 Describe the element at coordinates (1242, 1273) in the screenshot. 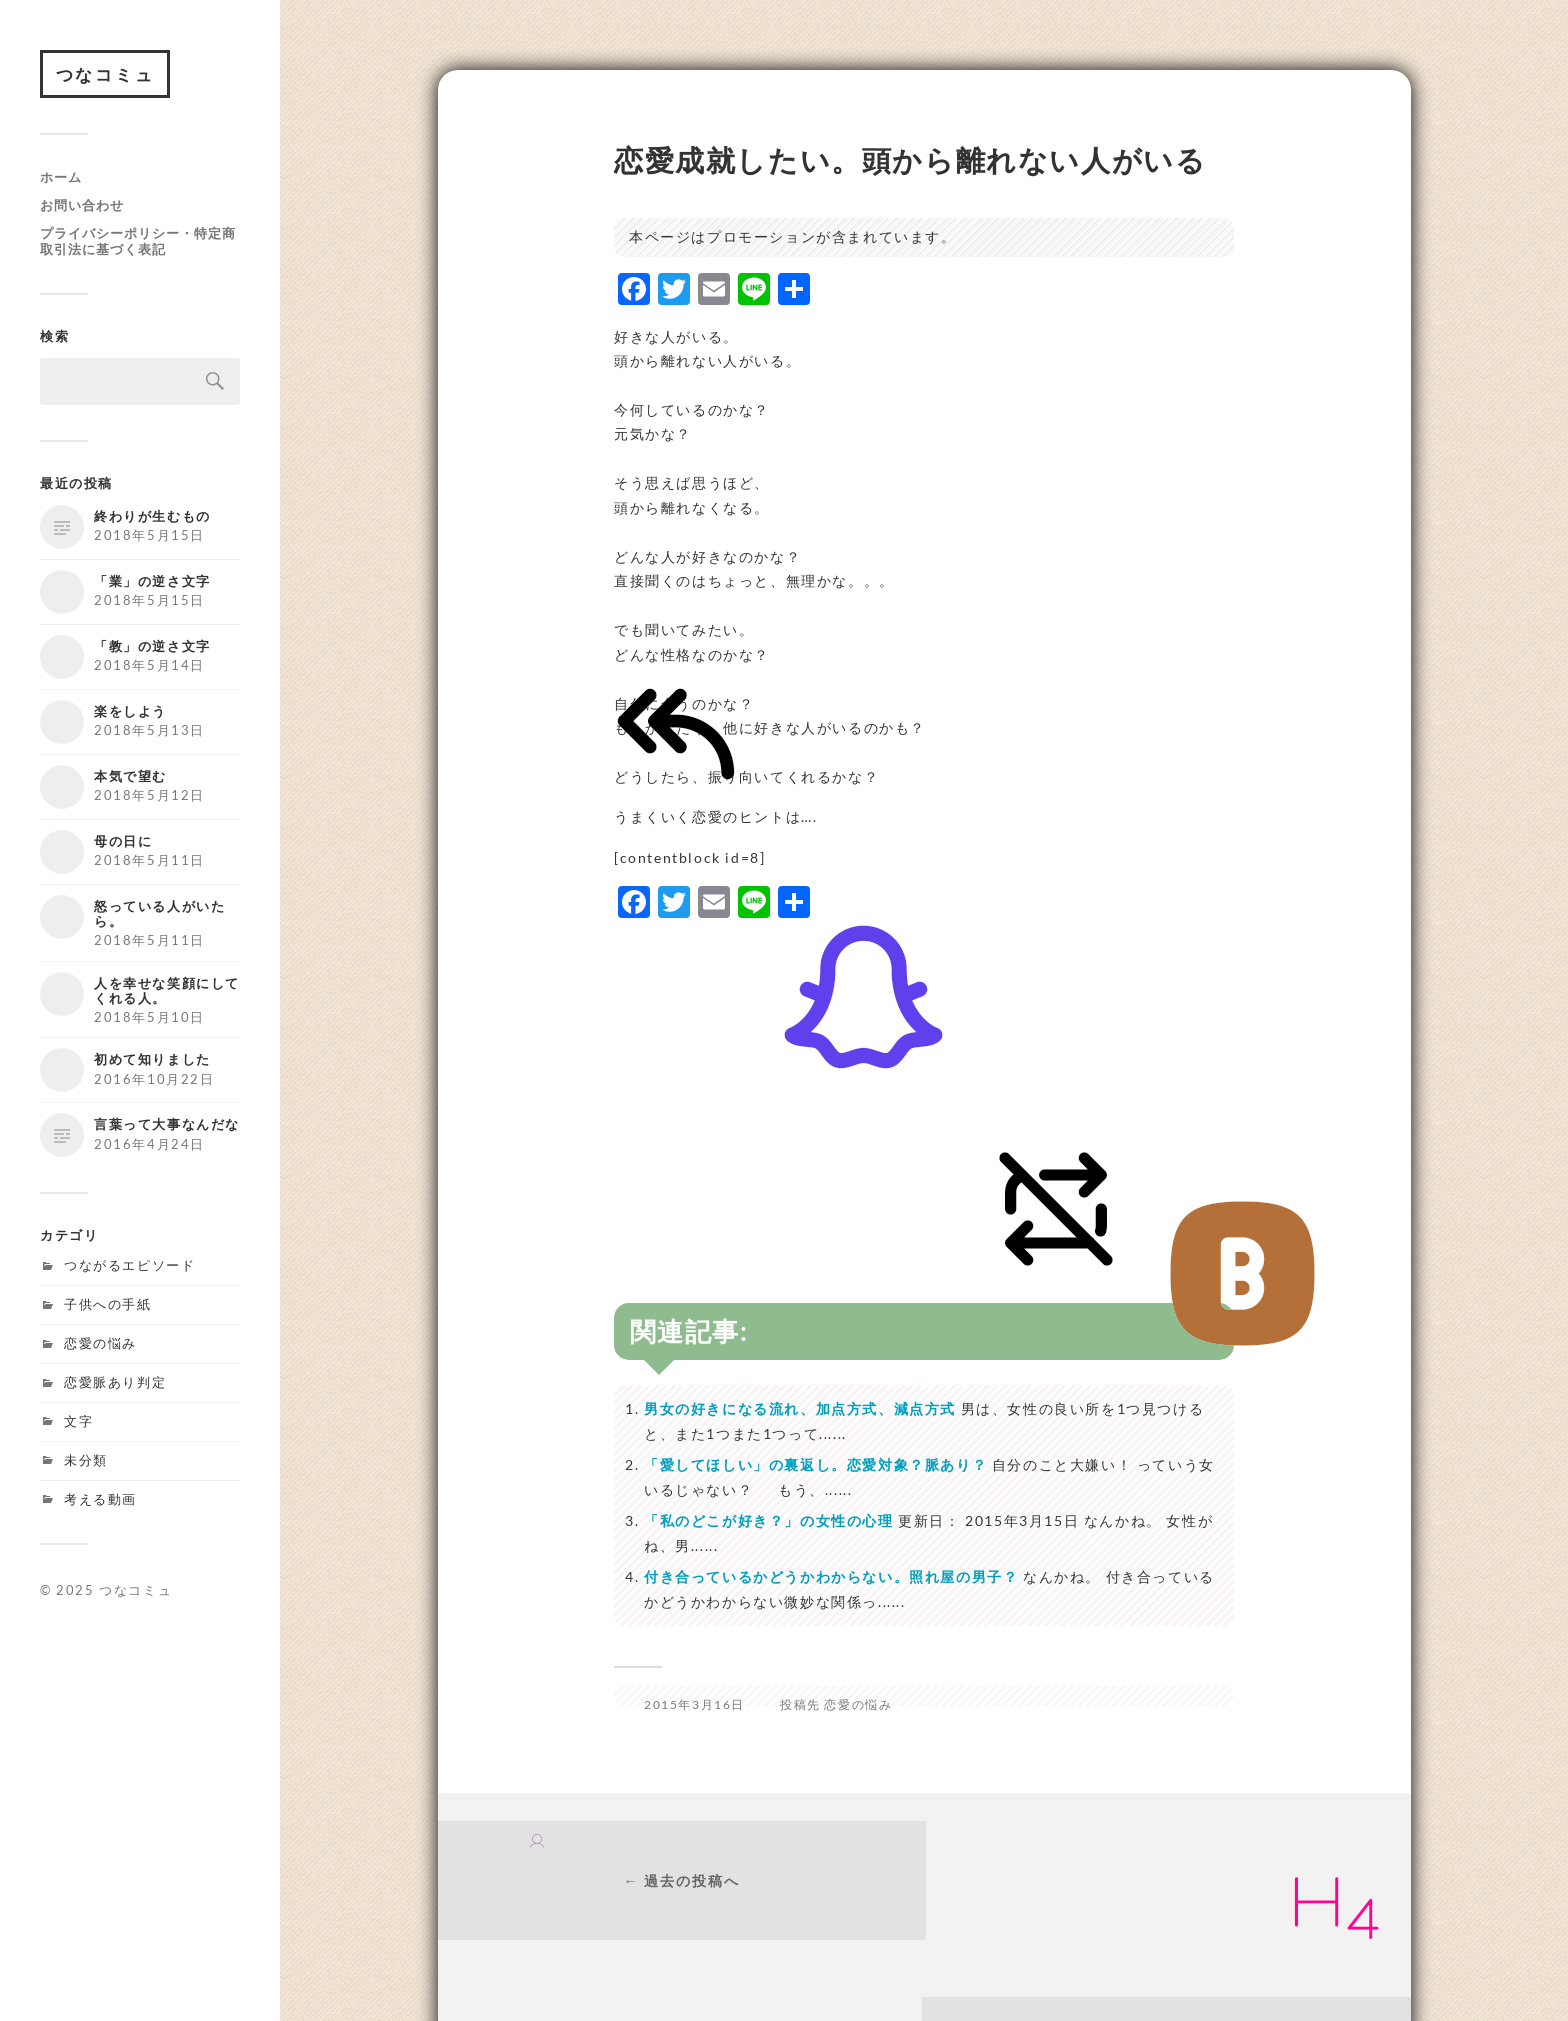

I see `apply bold formatting to text` at that location.